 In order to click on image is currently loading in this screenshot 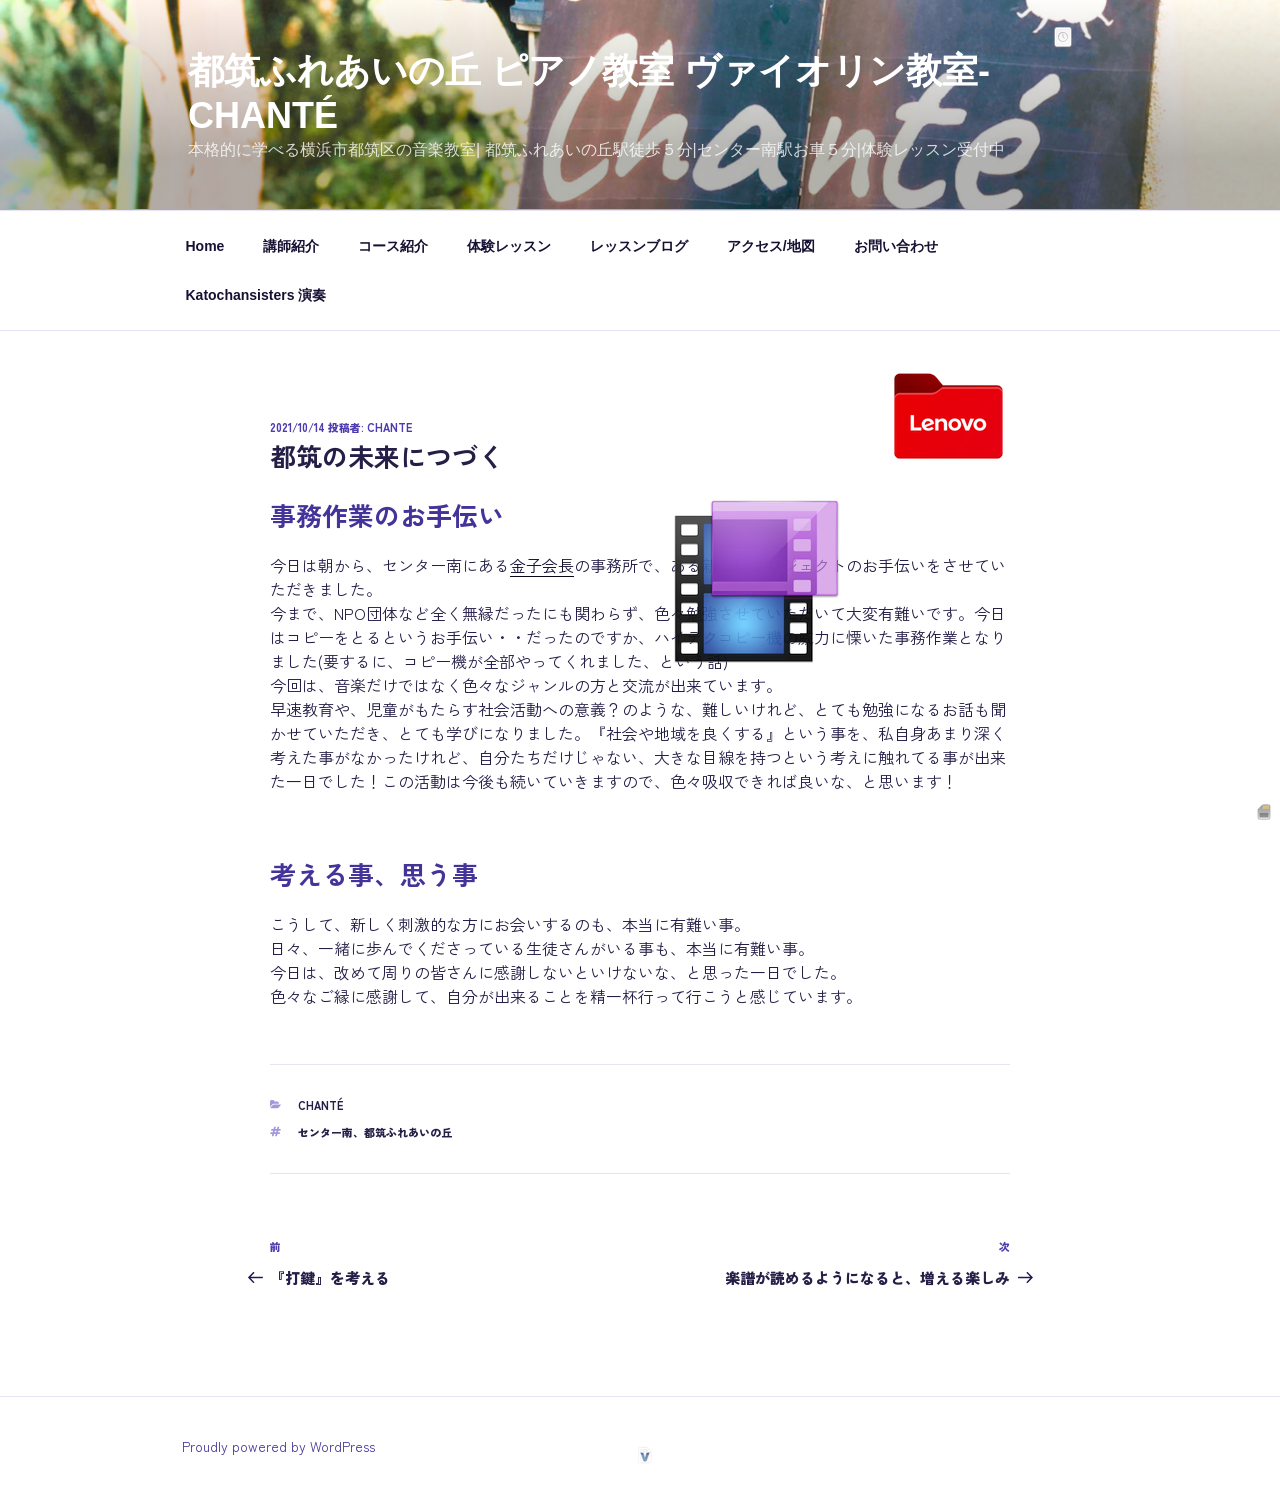, I will do `click(1063, 37)`.